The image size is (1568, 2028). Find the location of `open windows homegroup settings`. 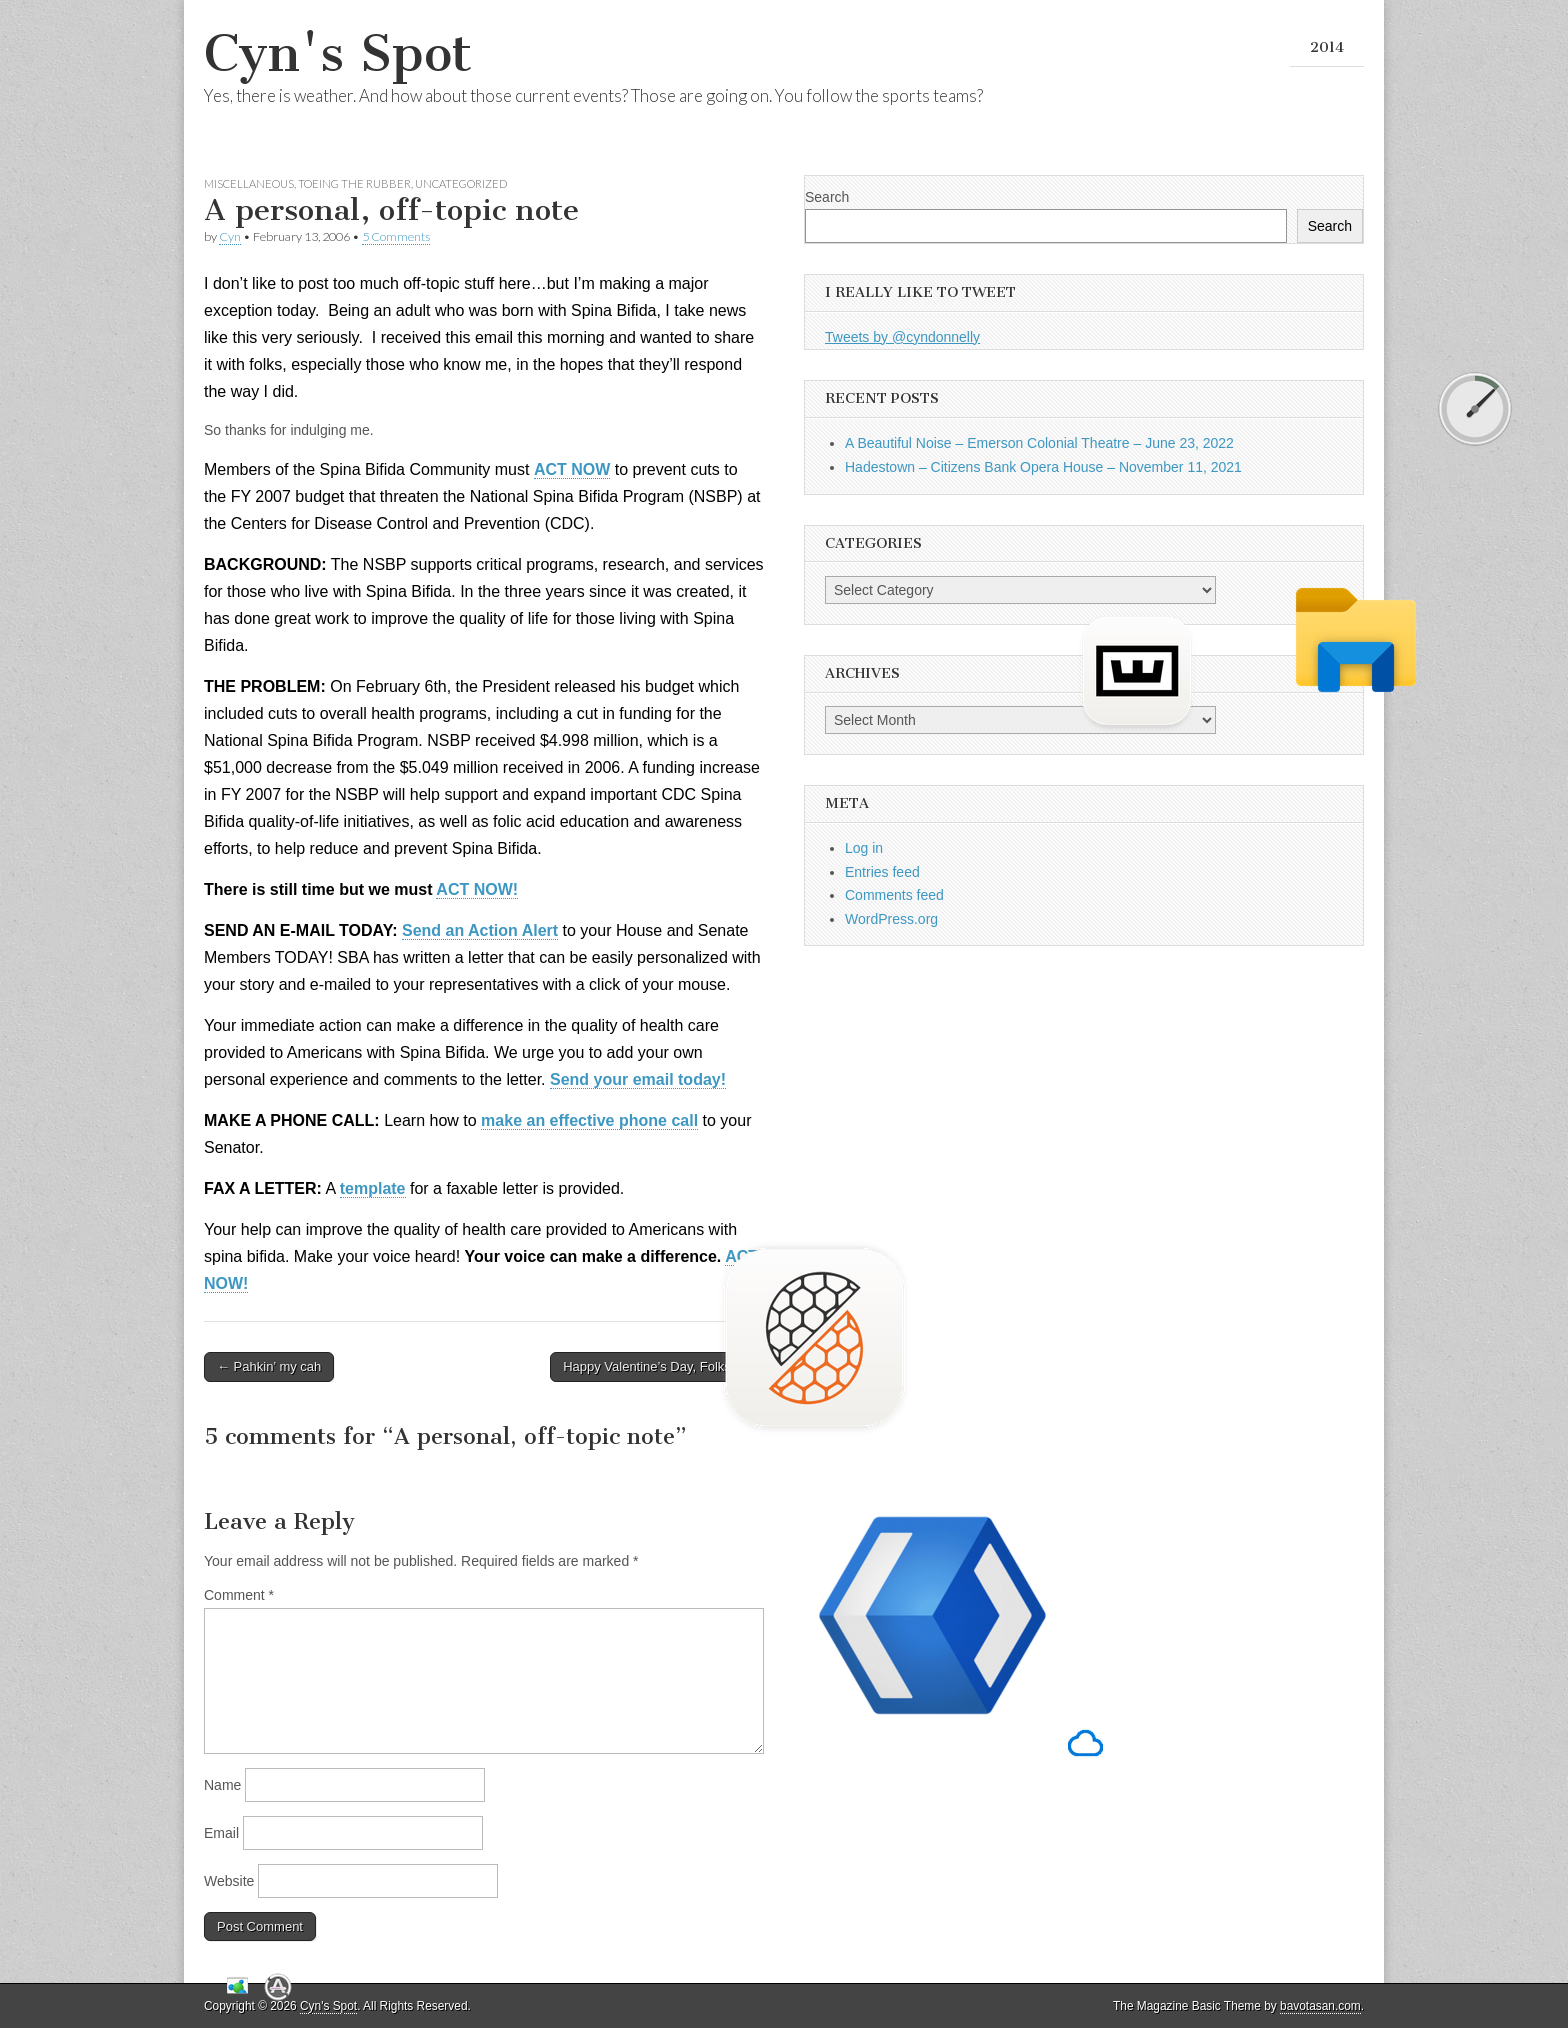

open windows homegroup settings is located at coordinates (237, 1985).